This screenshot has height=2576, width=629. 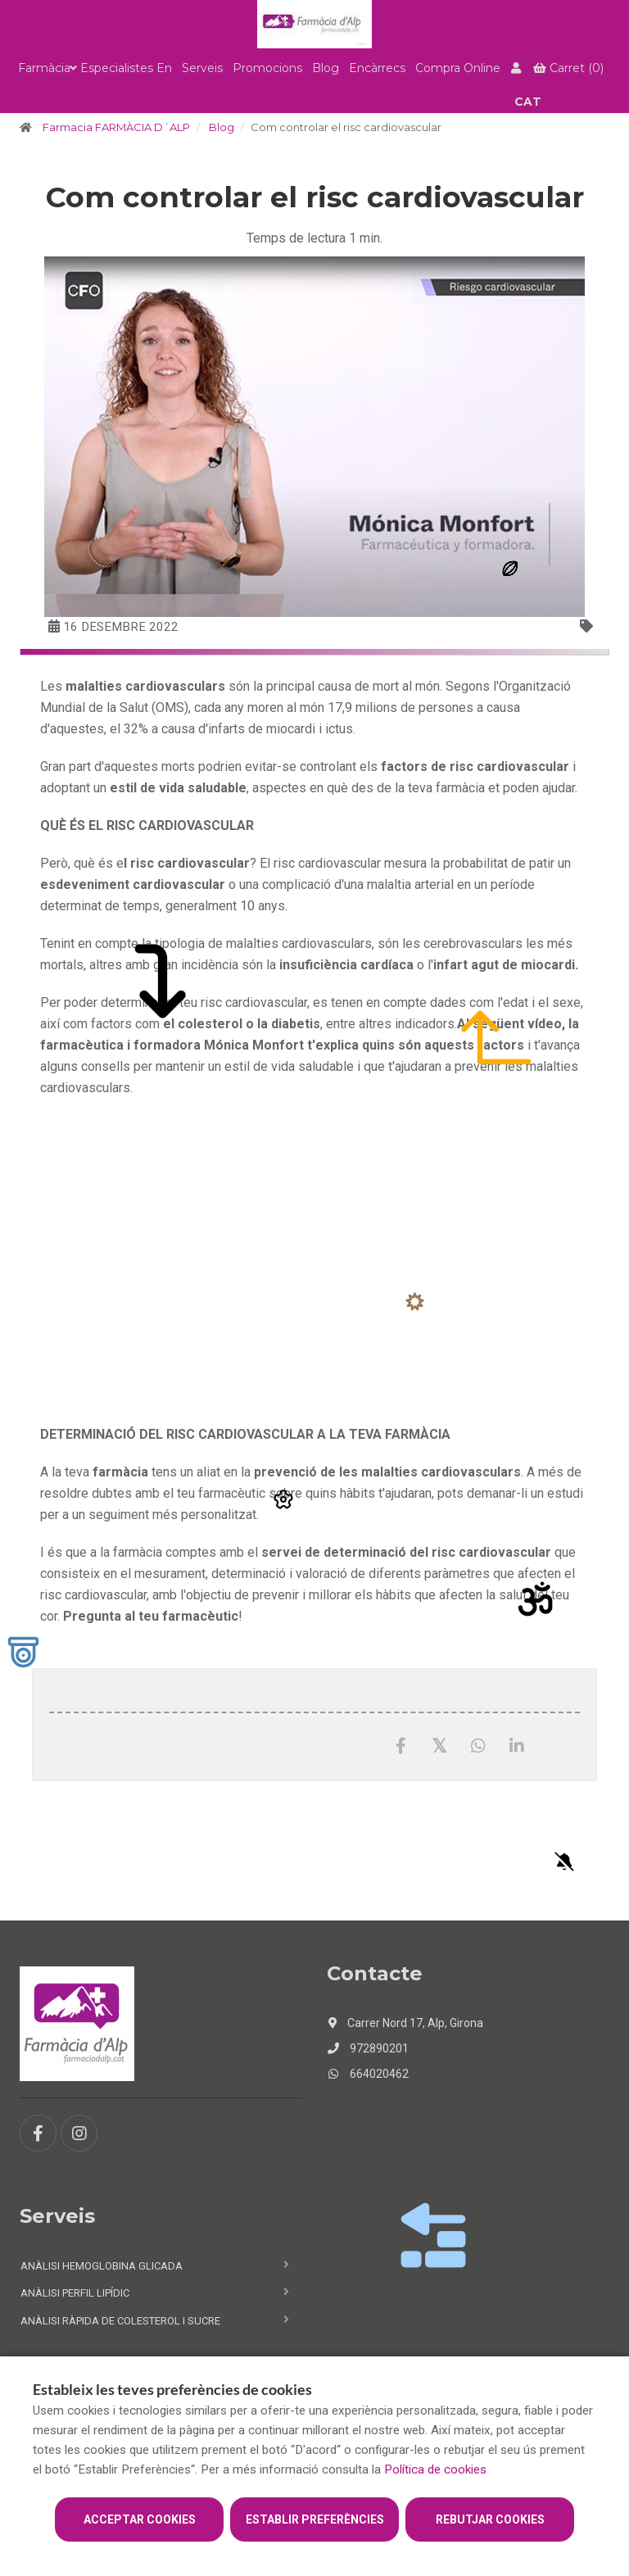 What do you see at coordinates (23, 1652) in the screenshot?
I see `access security camera settings` at bounding box center [23, 1652].